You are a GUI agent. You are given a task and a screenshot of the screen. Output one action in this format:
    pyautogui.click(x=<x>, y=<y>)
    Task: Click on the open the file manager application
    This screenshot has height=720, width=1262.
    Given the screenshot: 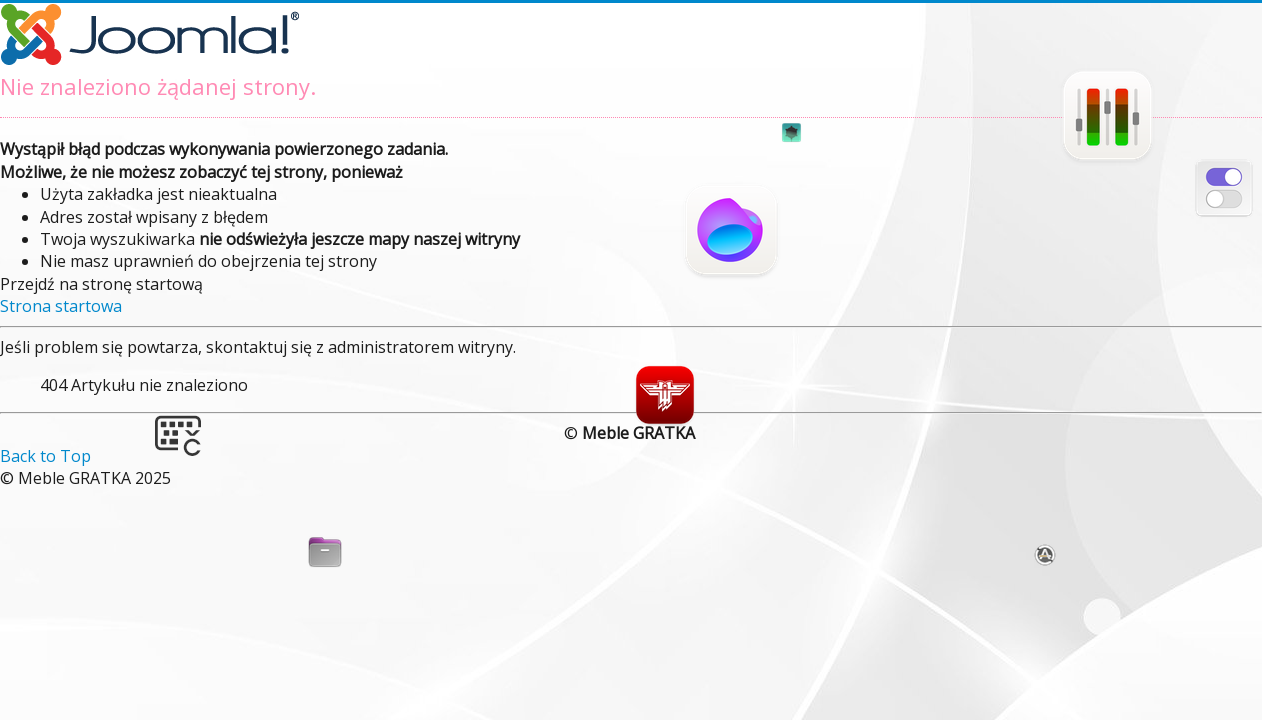 What is the action you would take?
    pyautogui.click(x=325, y=552)
    